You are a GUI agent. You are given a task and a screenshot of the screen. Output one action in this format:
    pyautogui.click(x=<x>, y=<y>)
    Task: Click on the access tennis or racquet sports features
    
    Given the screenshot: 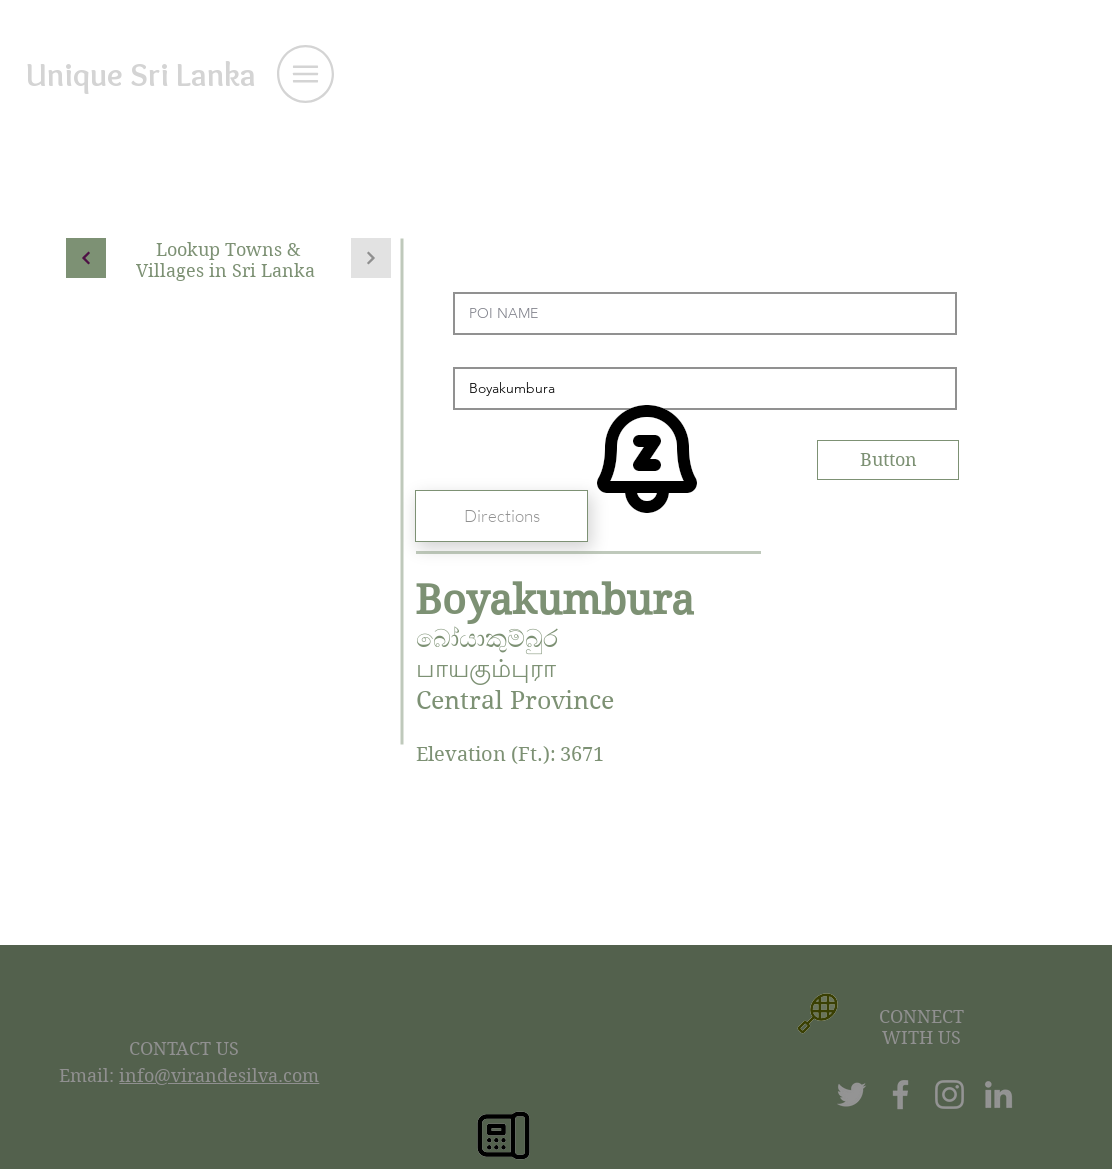 What is the action you would take?
    pyautogui.click(x=817, y=1014)
    